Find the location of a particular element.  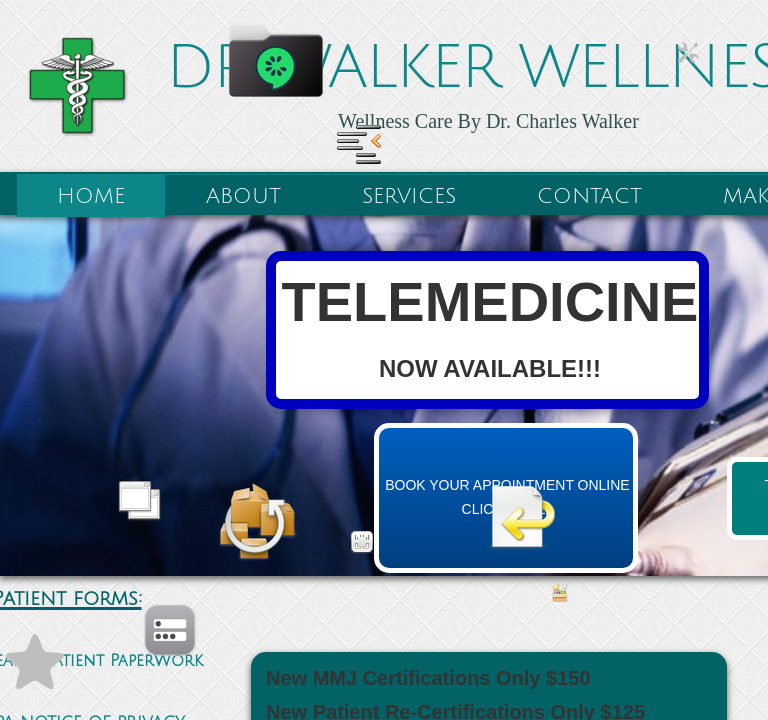

check for available software updates is located at coordinates (255, 516).